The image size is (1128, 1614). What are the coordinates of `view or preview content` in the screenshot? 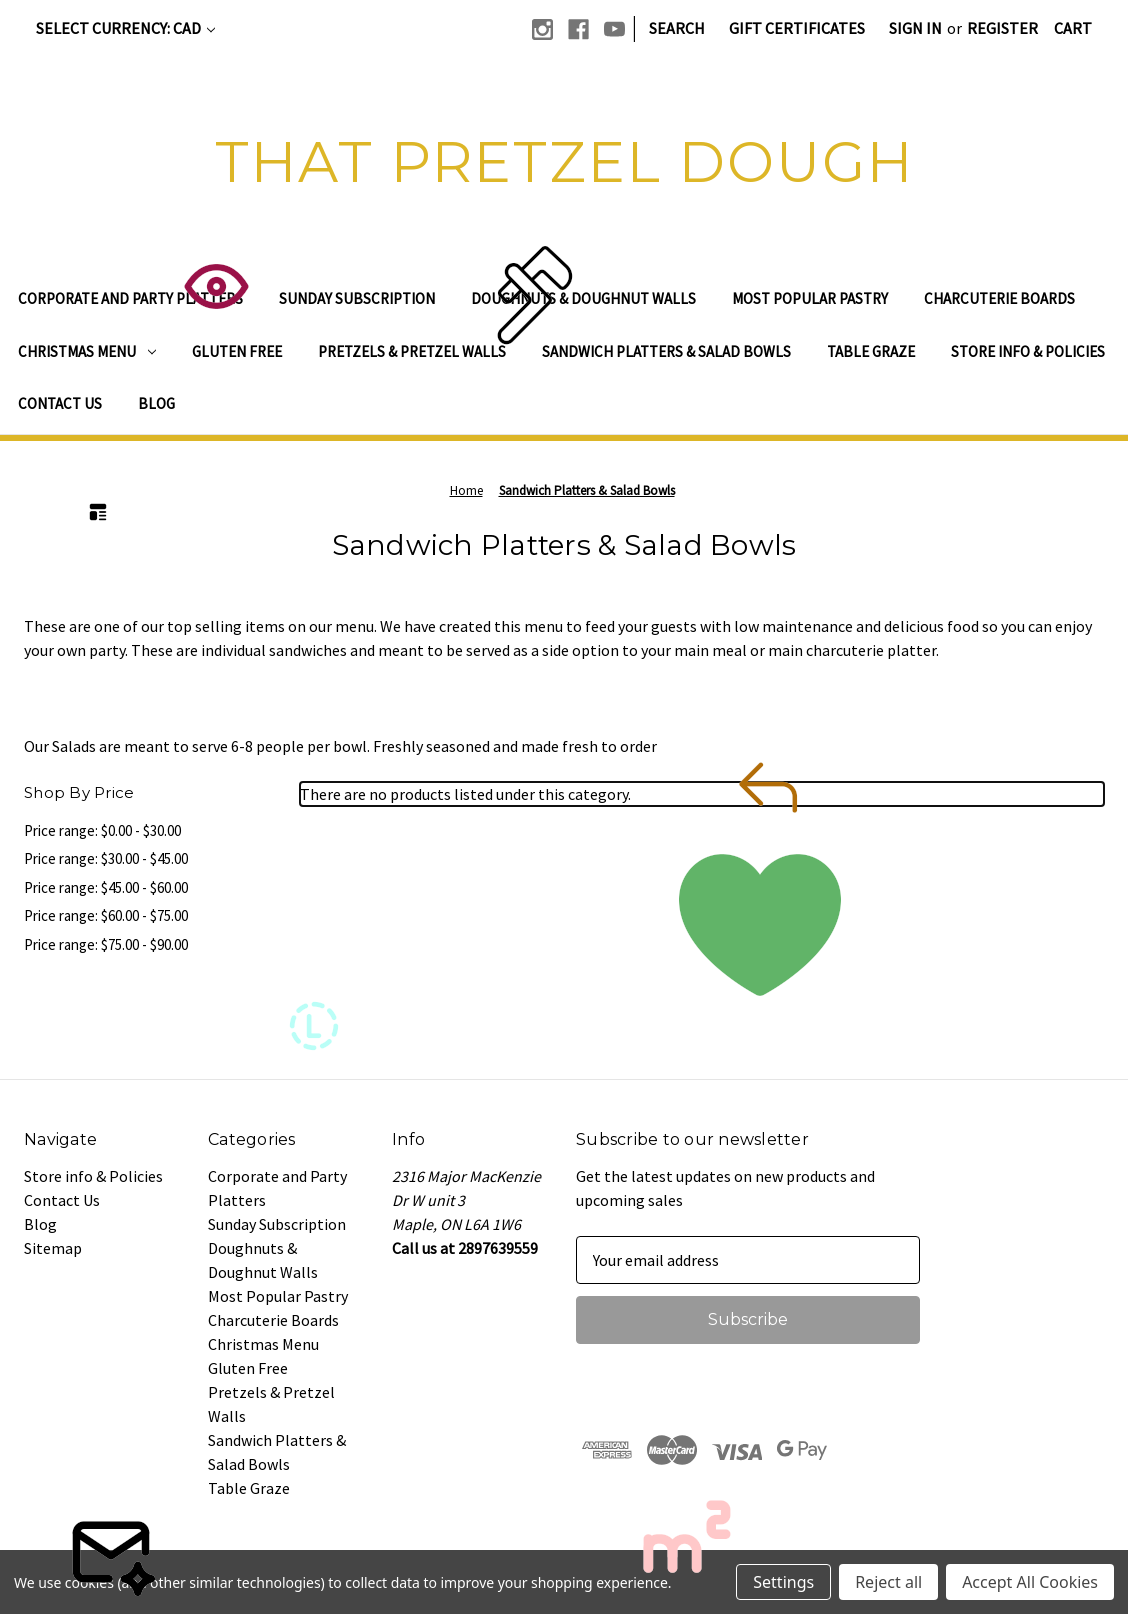 It's located at (216, 286).